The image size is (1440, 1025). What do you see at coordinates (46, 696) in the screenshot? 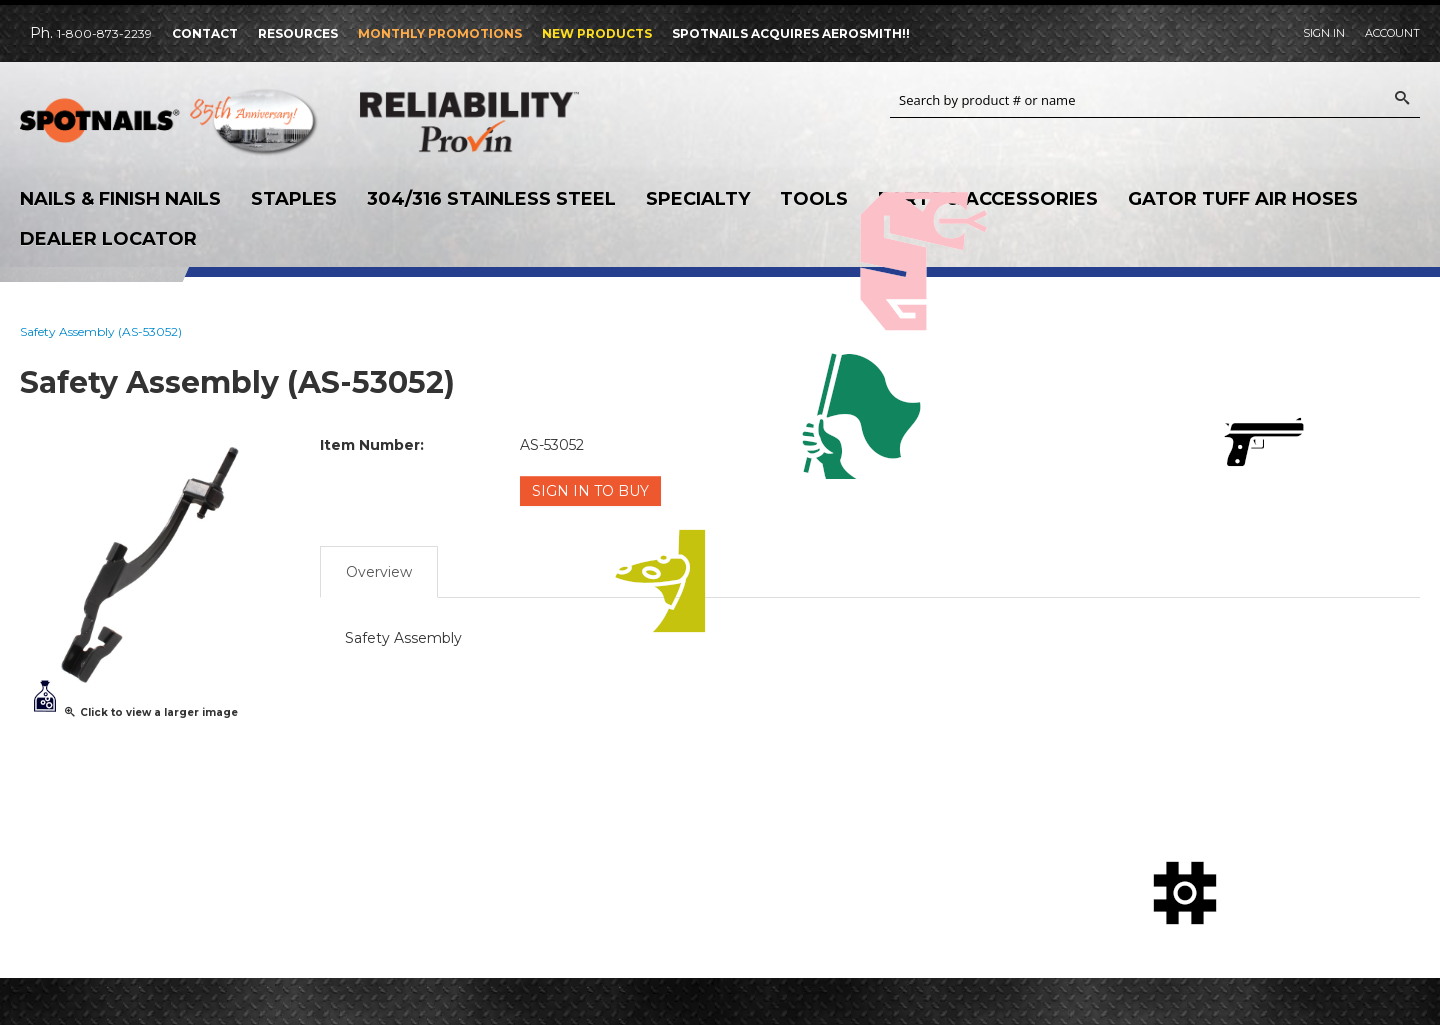
I see `access alchemy or potion crafting` at bounding box center [46, 696].